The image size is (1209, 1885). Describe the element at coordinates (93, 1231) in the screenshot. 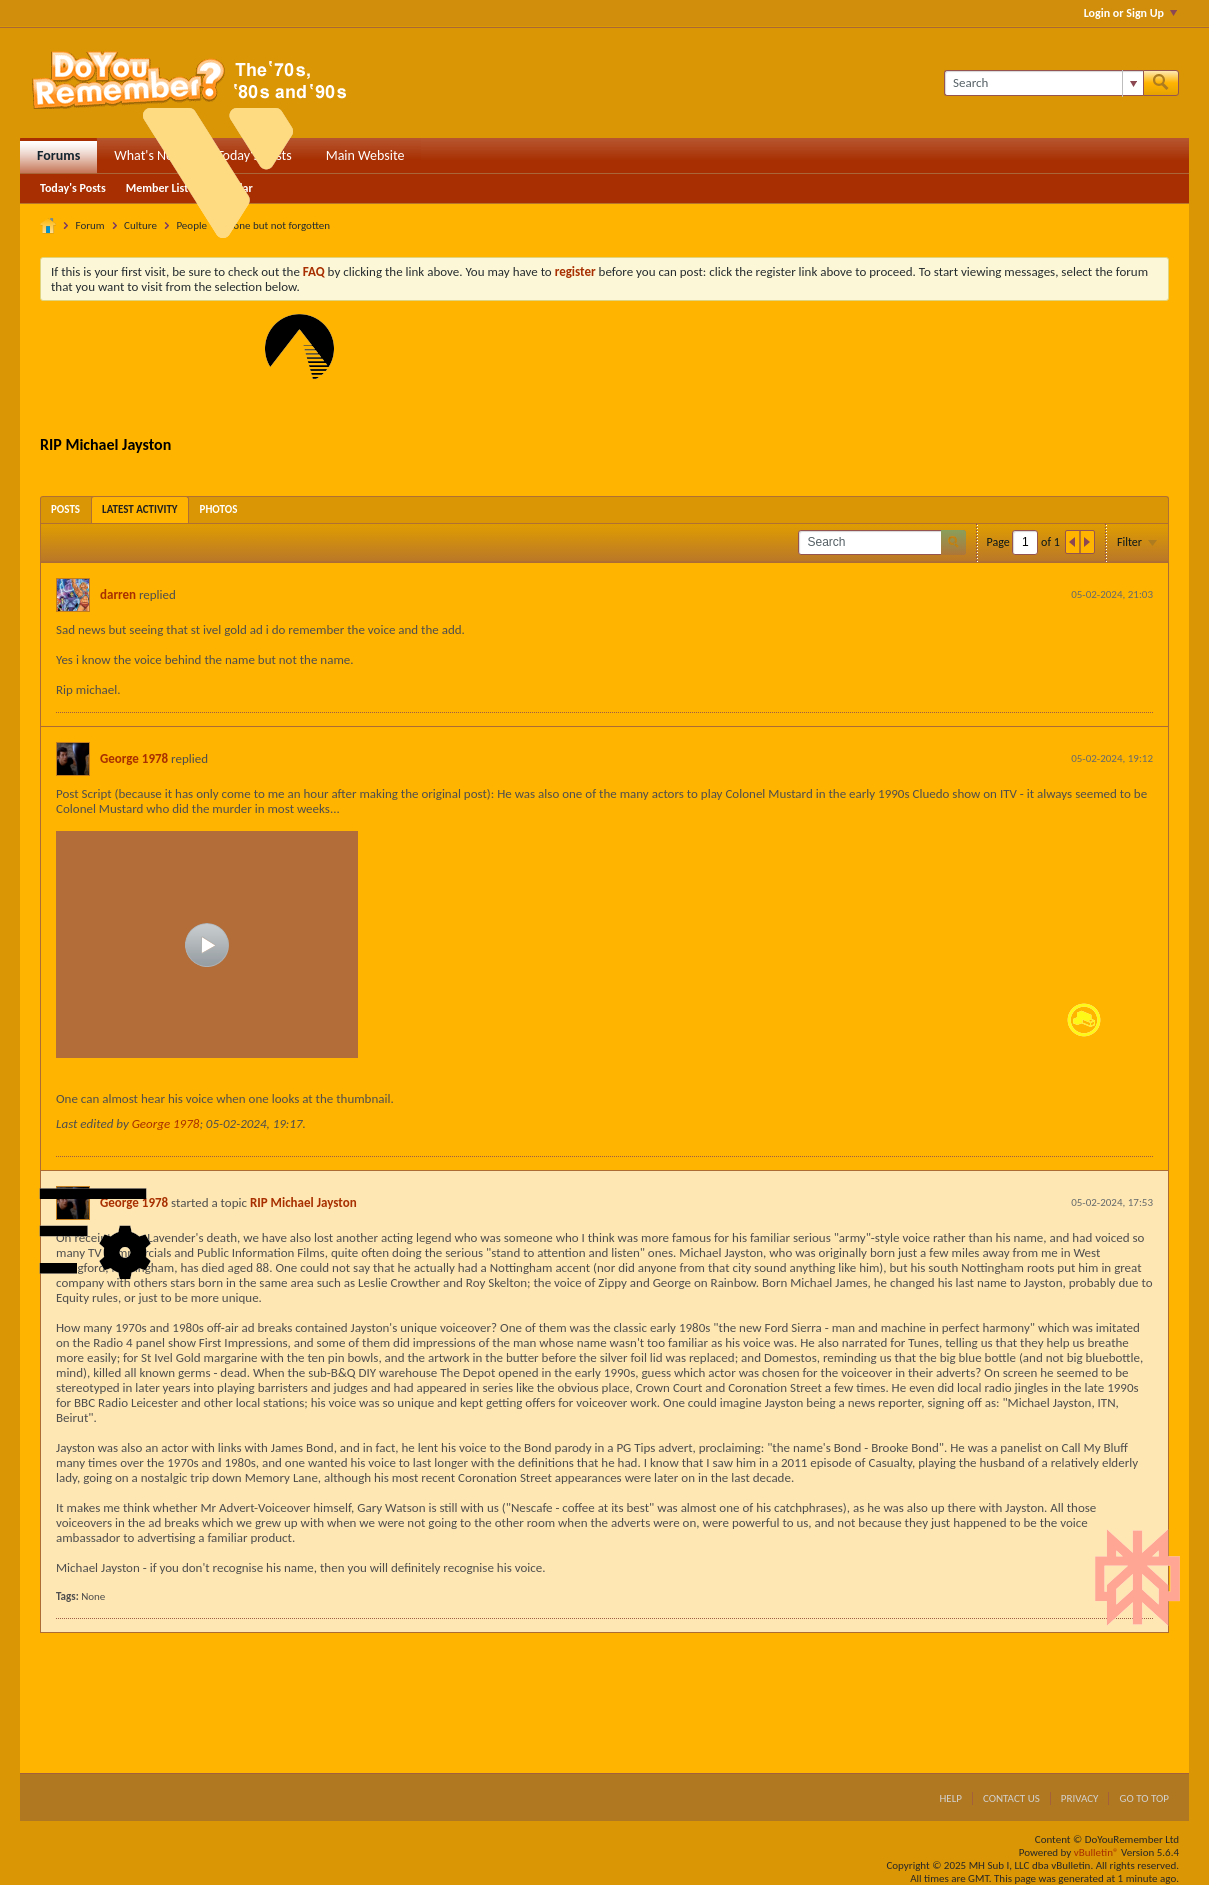

I see `access list settings or preferences` at that location.